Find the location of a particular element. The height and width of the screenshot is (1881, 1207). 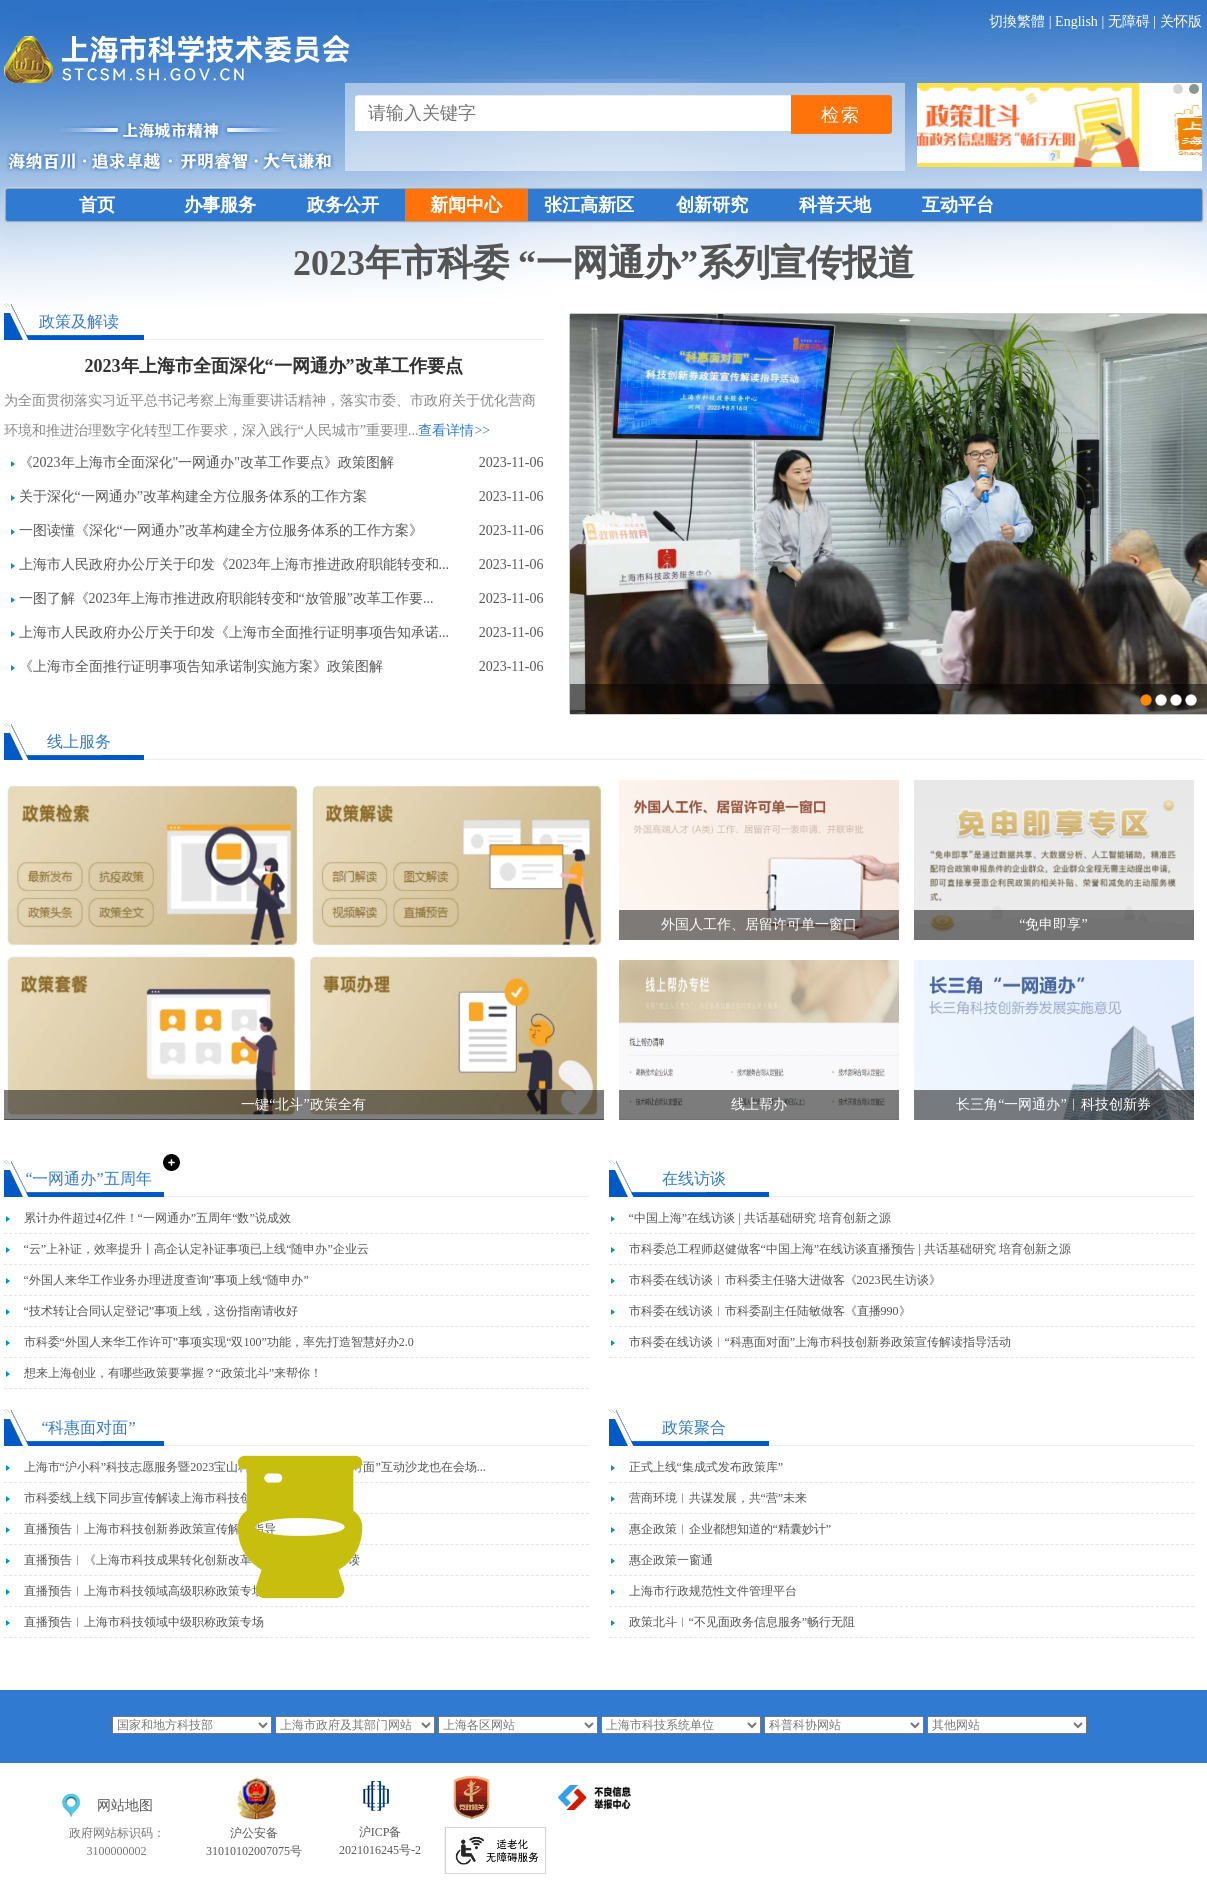

indicates restroom or bathroom location is located at coordinates (300, 1527).